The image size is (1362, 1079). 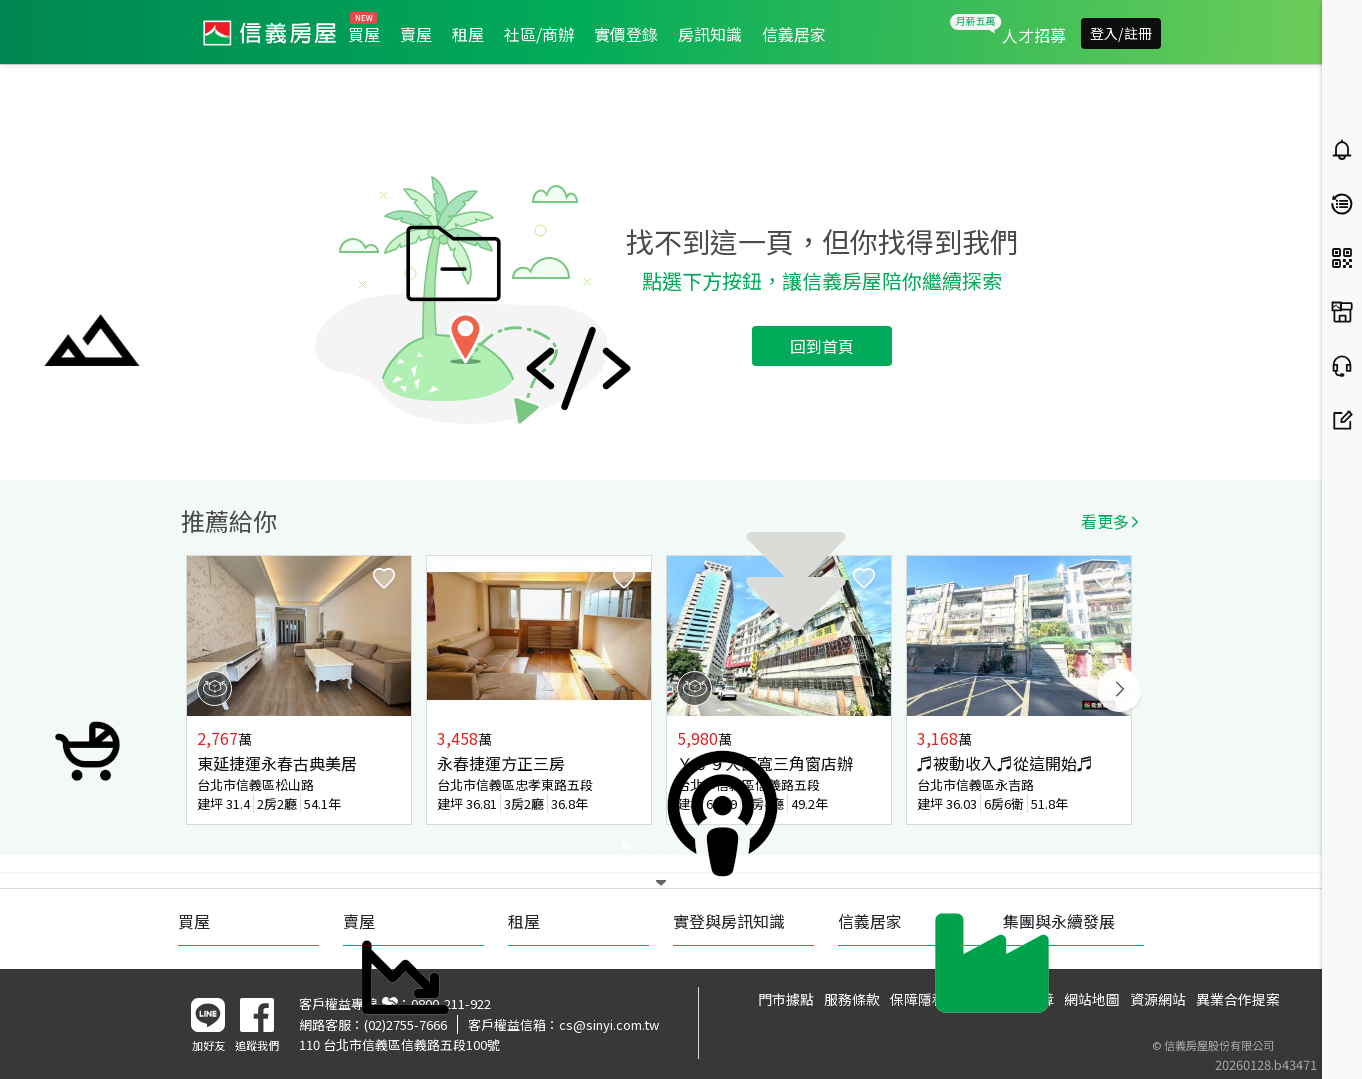 I want to click on access podcast library, so click(x=722, y=813).